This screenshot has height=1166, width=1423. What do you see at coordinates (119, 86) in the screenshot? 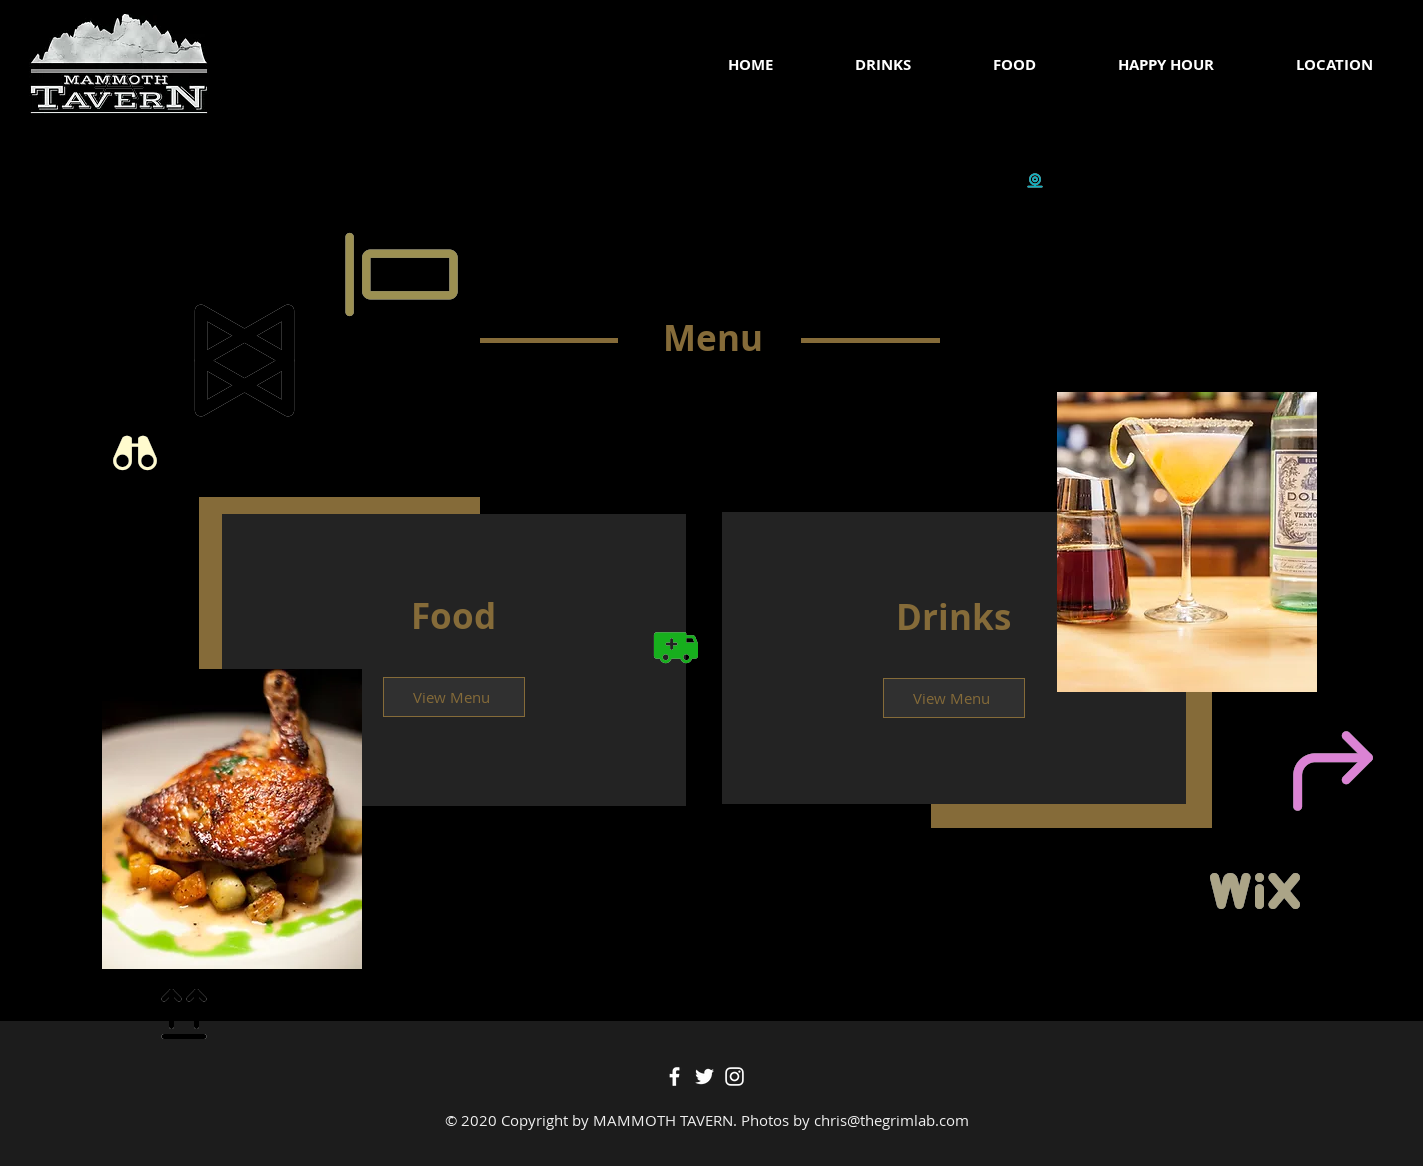
I see `view nearby picnic areas` at bounding box center [119, 86].